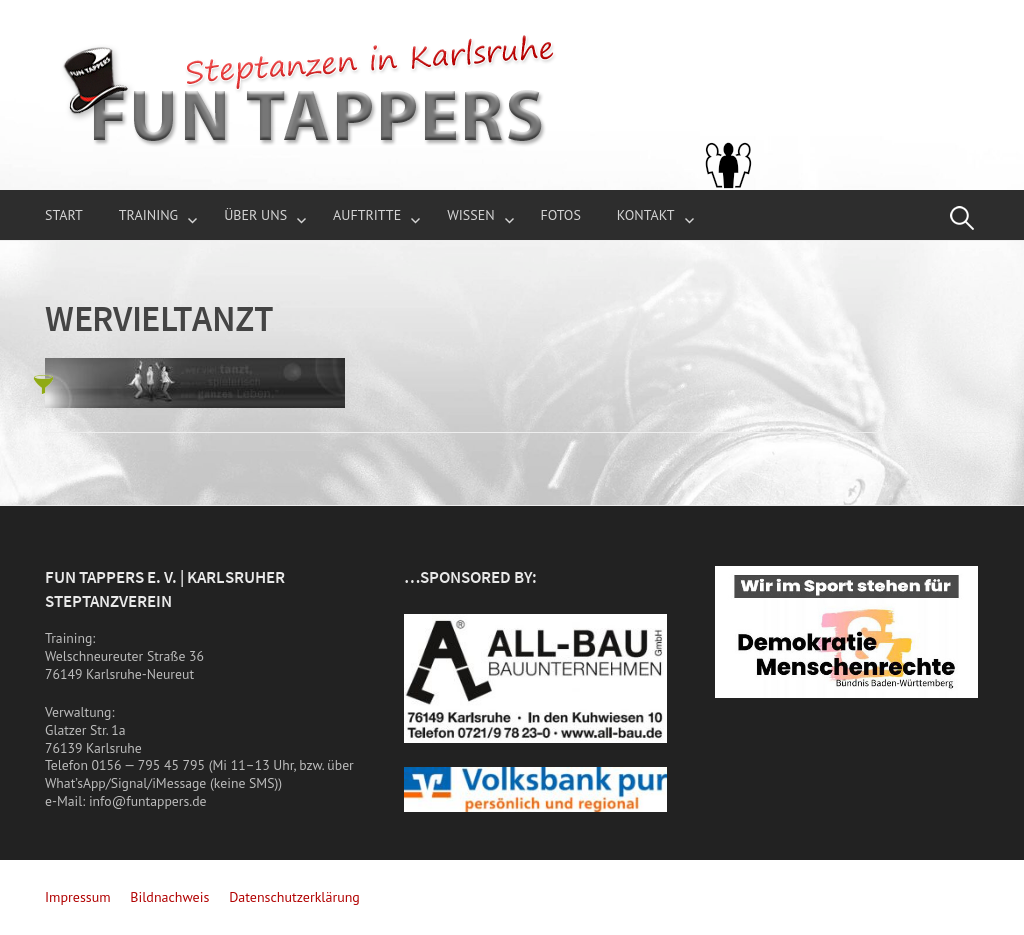  Describe the element at coordinates (728, 165) in the screenshot. I see `switch to multiplayer or team mode` at that location.